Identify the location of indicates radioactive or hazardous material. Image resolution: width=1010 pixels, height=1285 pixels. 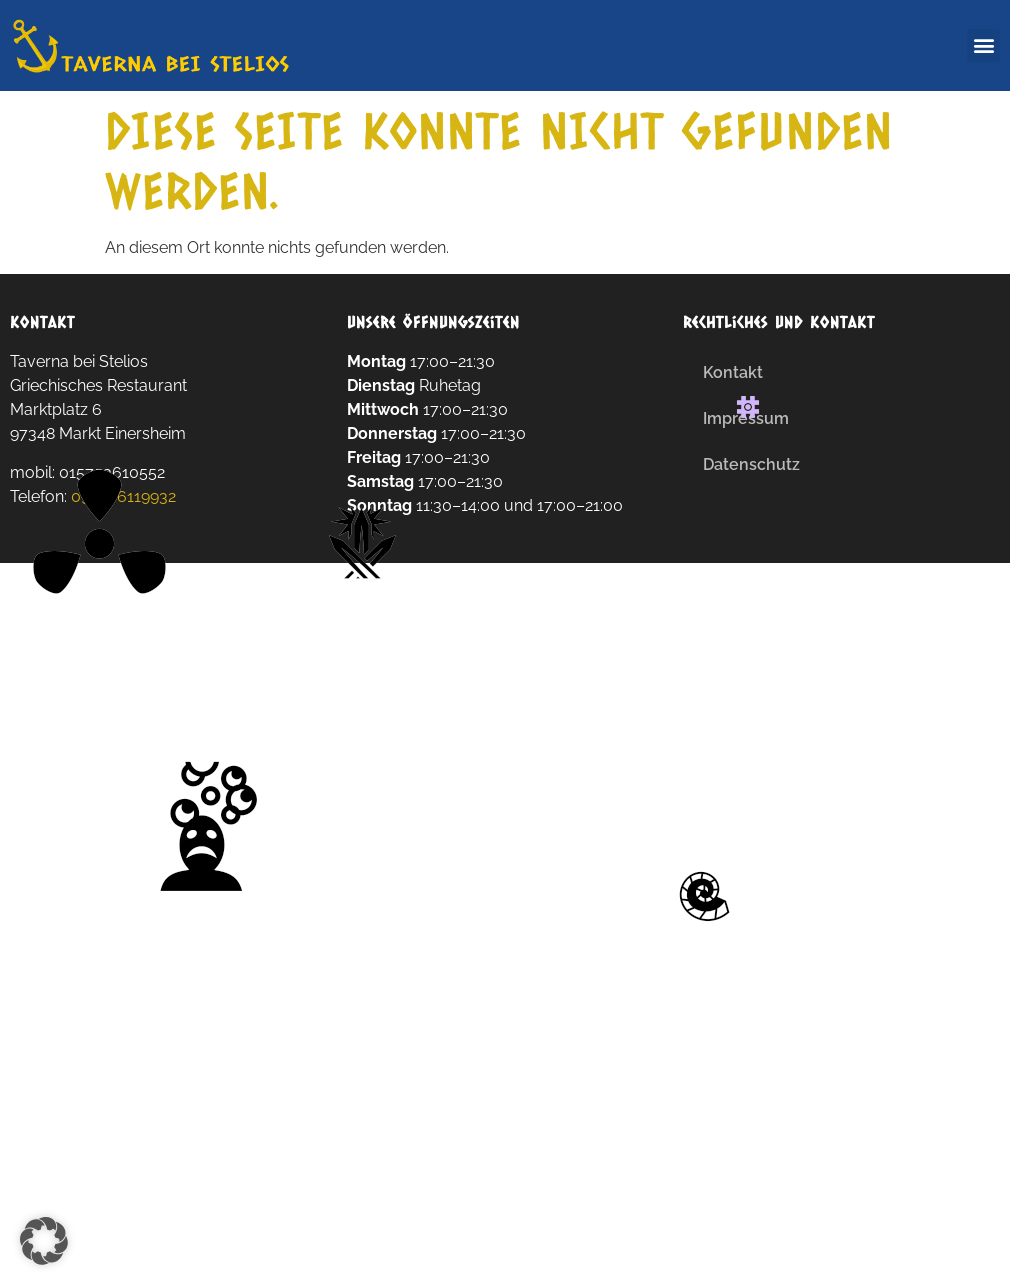
(99, 531).